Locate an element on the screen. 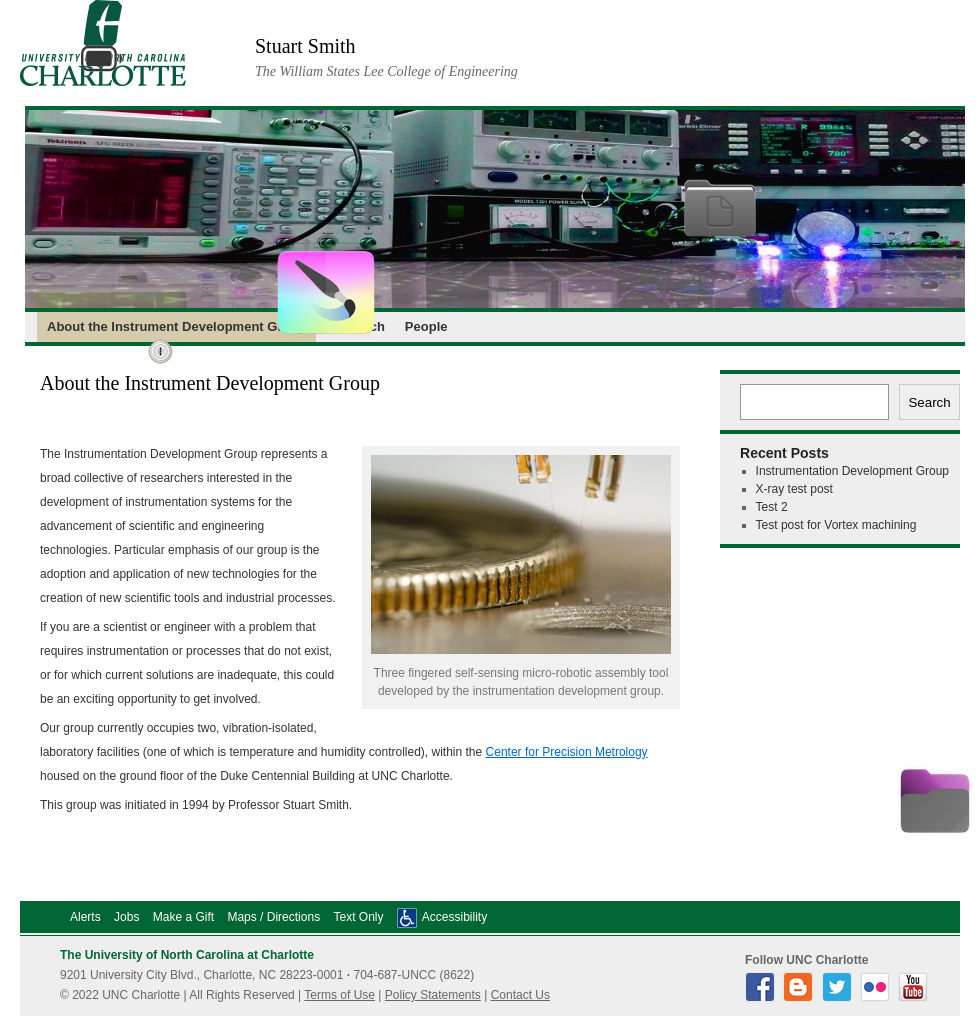  open the passwords app is located at coordinates (160, 351).